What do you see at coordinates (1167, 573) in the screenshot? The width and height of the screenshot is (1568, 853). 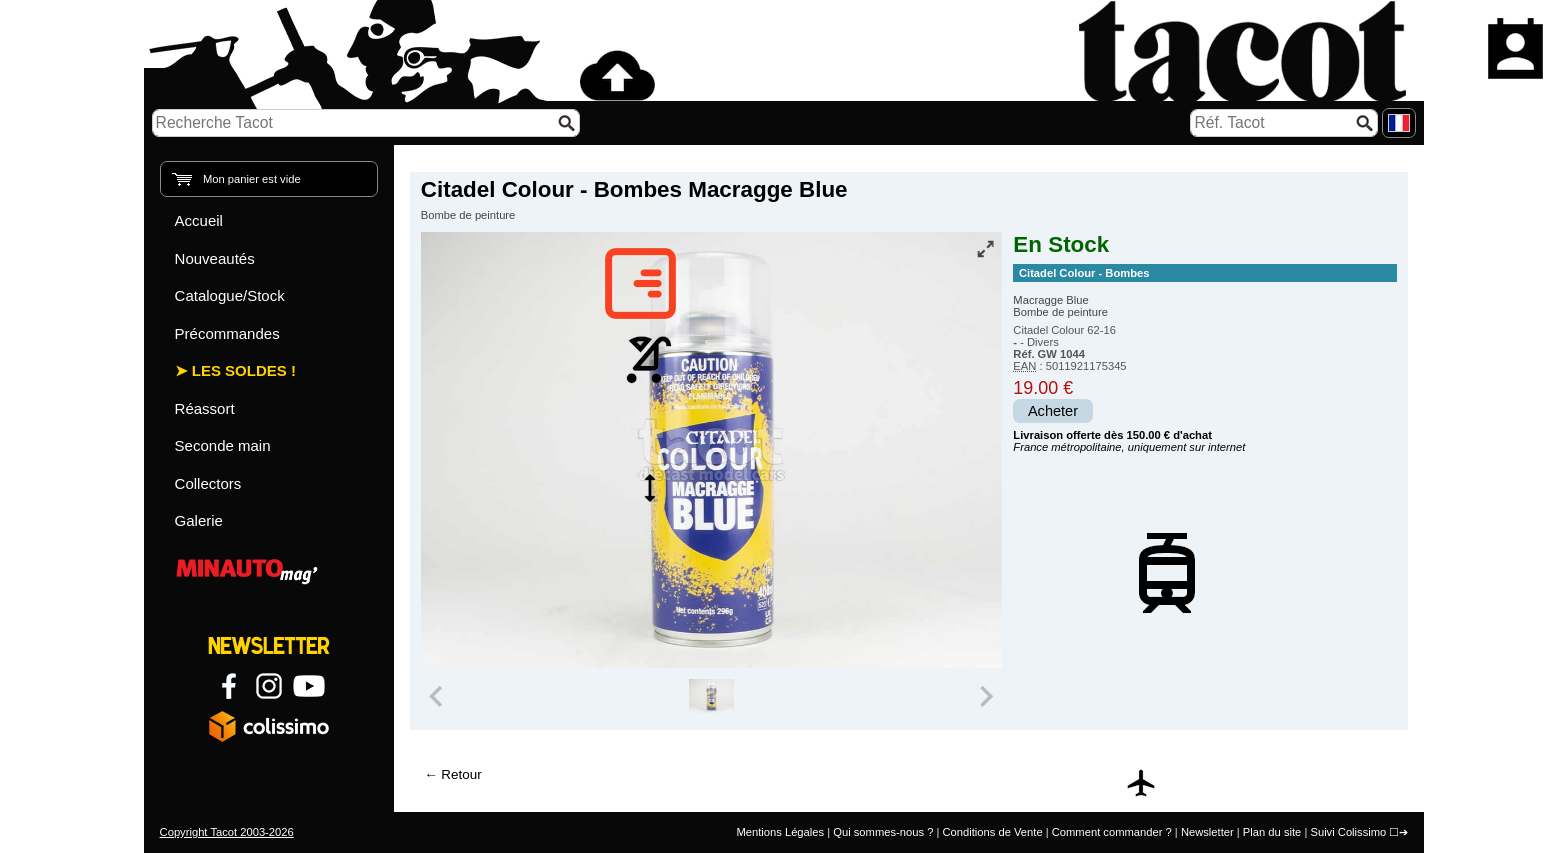 I see `view tram or light rail transit options` at bounding box center [1167, 573].